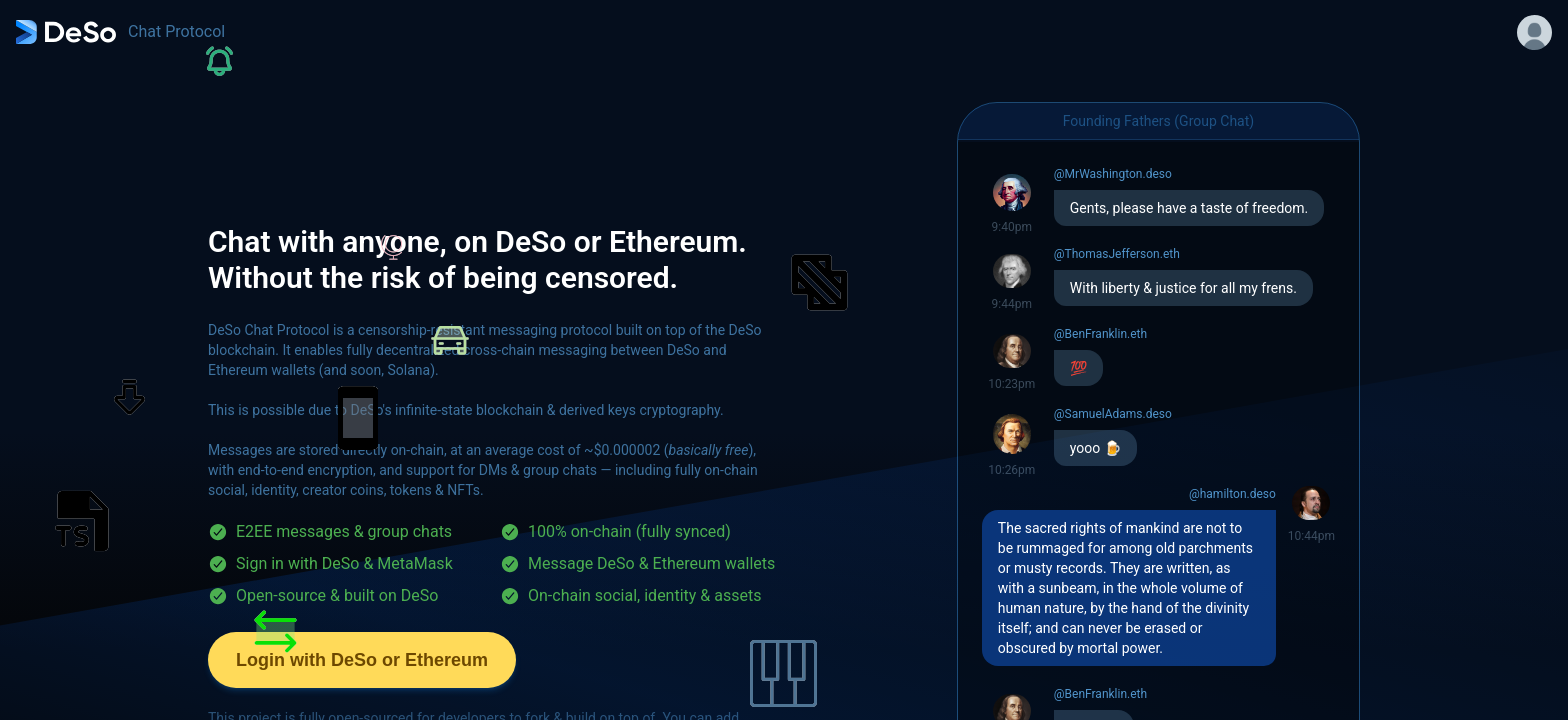 This screenshot has height=720, width=1568. Describe the element at coordinates (819, 282) in the screenshot. I see `unite or merge two shapes` at that location.